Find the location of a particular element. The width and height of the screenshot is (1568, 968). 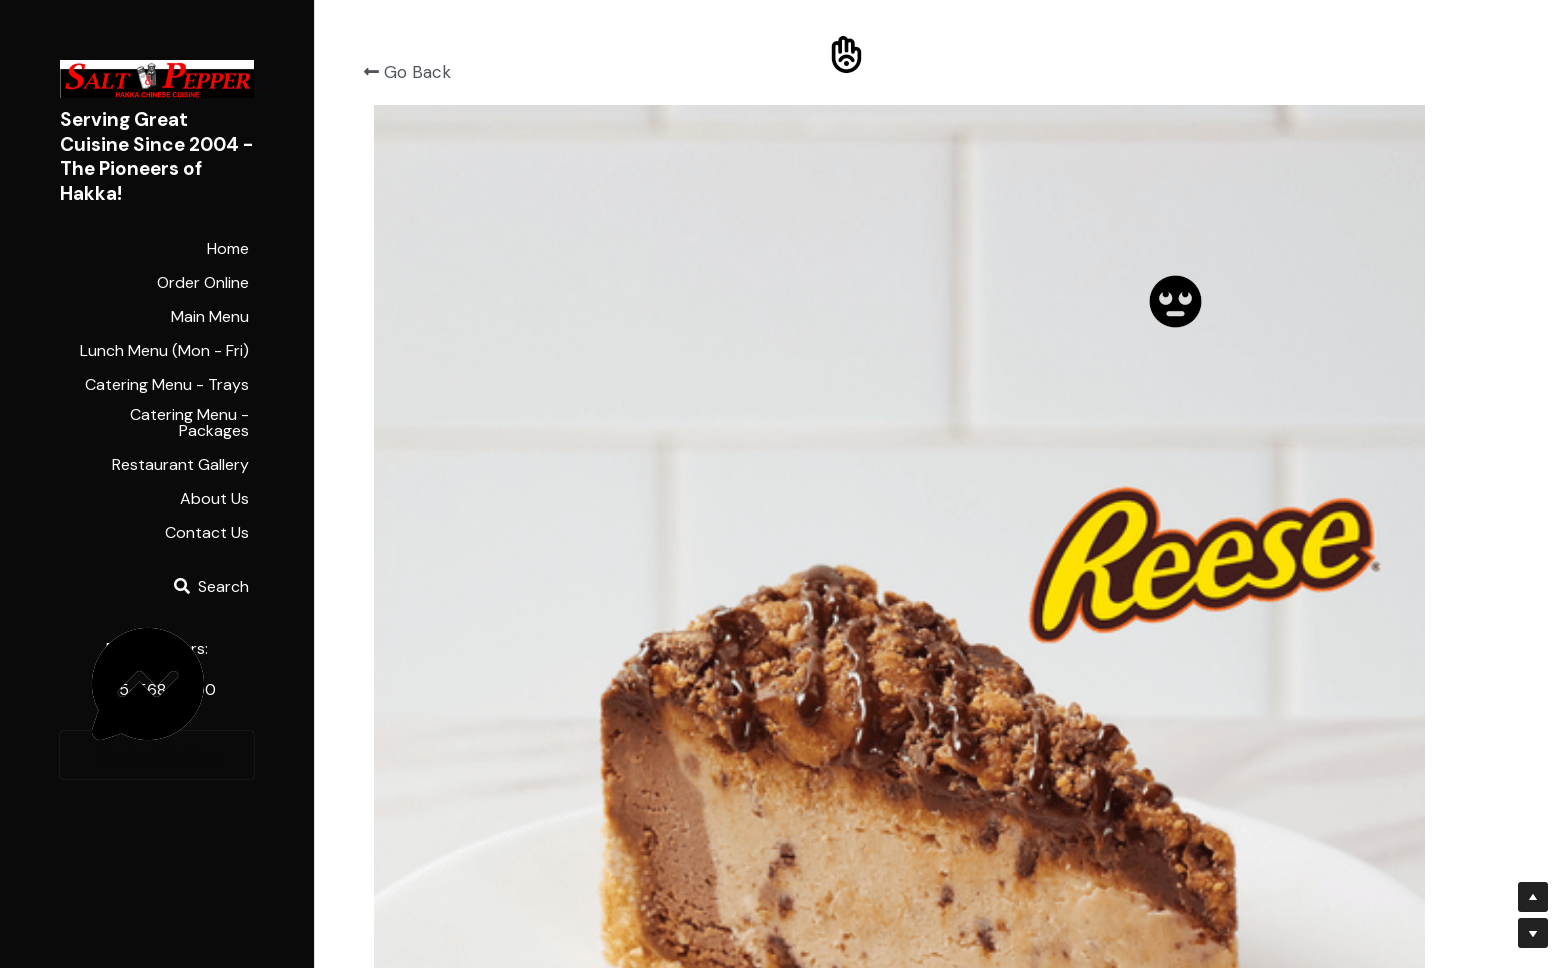

access palm reading or hand analysis feature is located at coordinates (846, 54).